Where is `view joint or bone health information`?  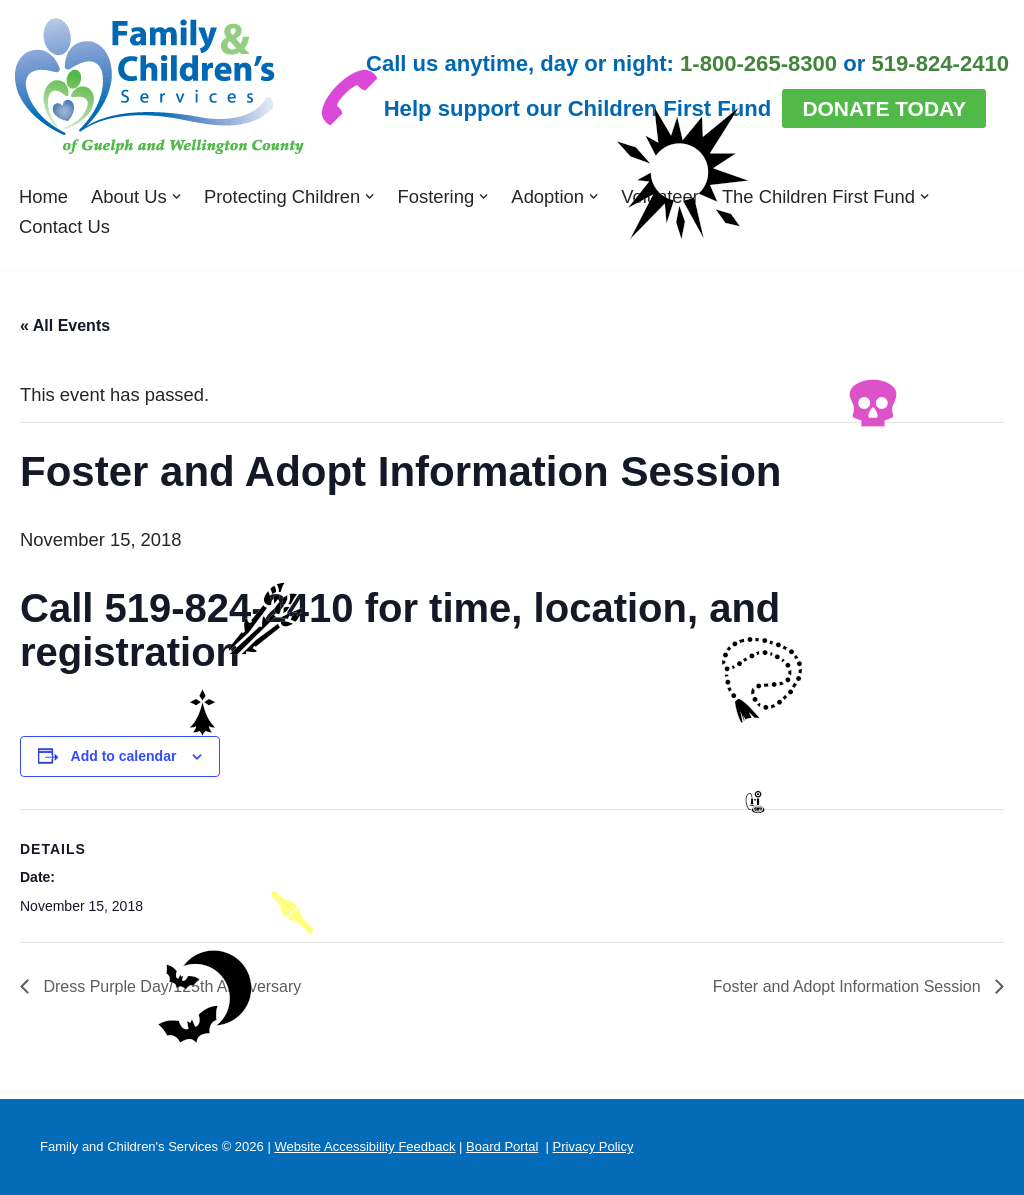 view joint or bone health information is located at coordinates (292, 912).